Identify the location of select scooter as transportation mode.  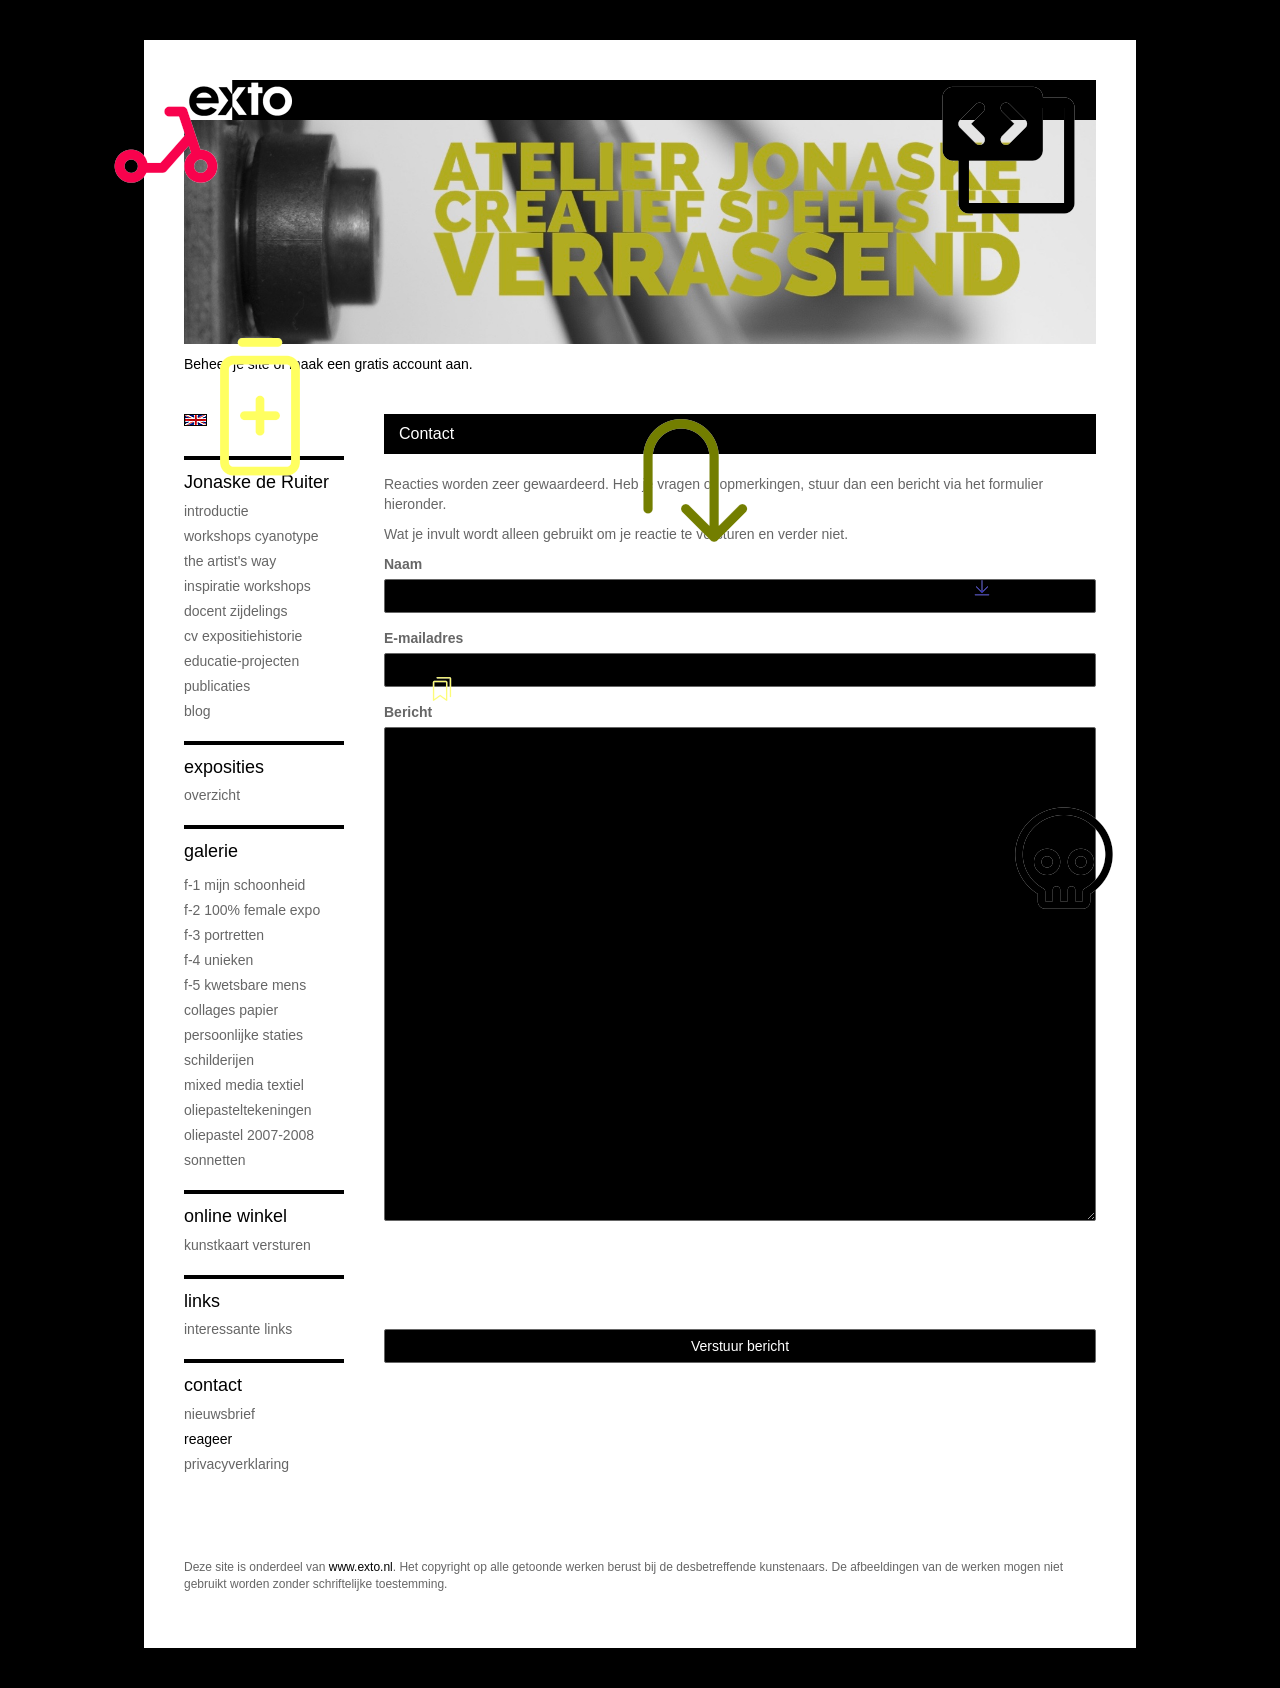
(166, 148).